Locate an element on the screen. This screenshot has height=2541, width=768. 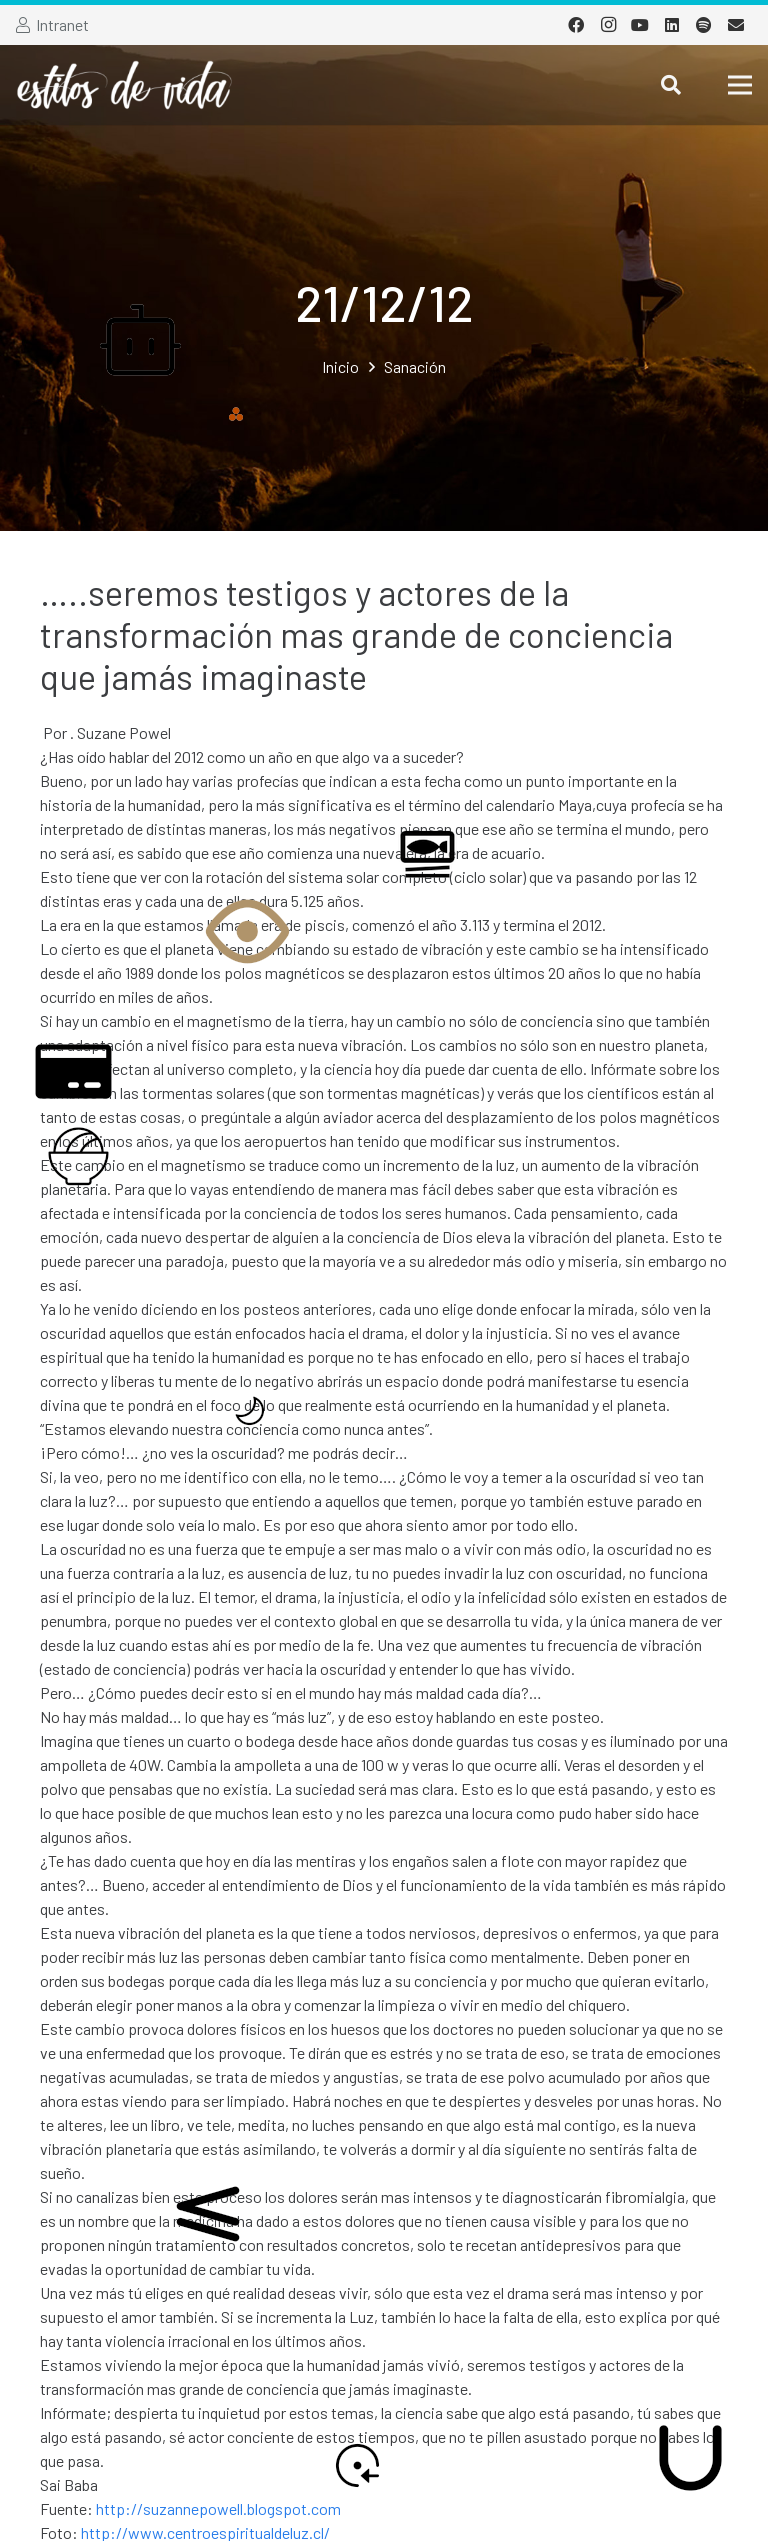
switch to dark mode is located at coordinates (249, 1410).